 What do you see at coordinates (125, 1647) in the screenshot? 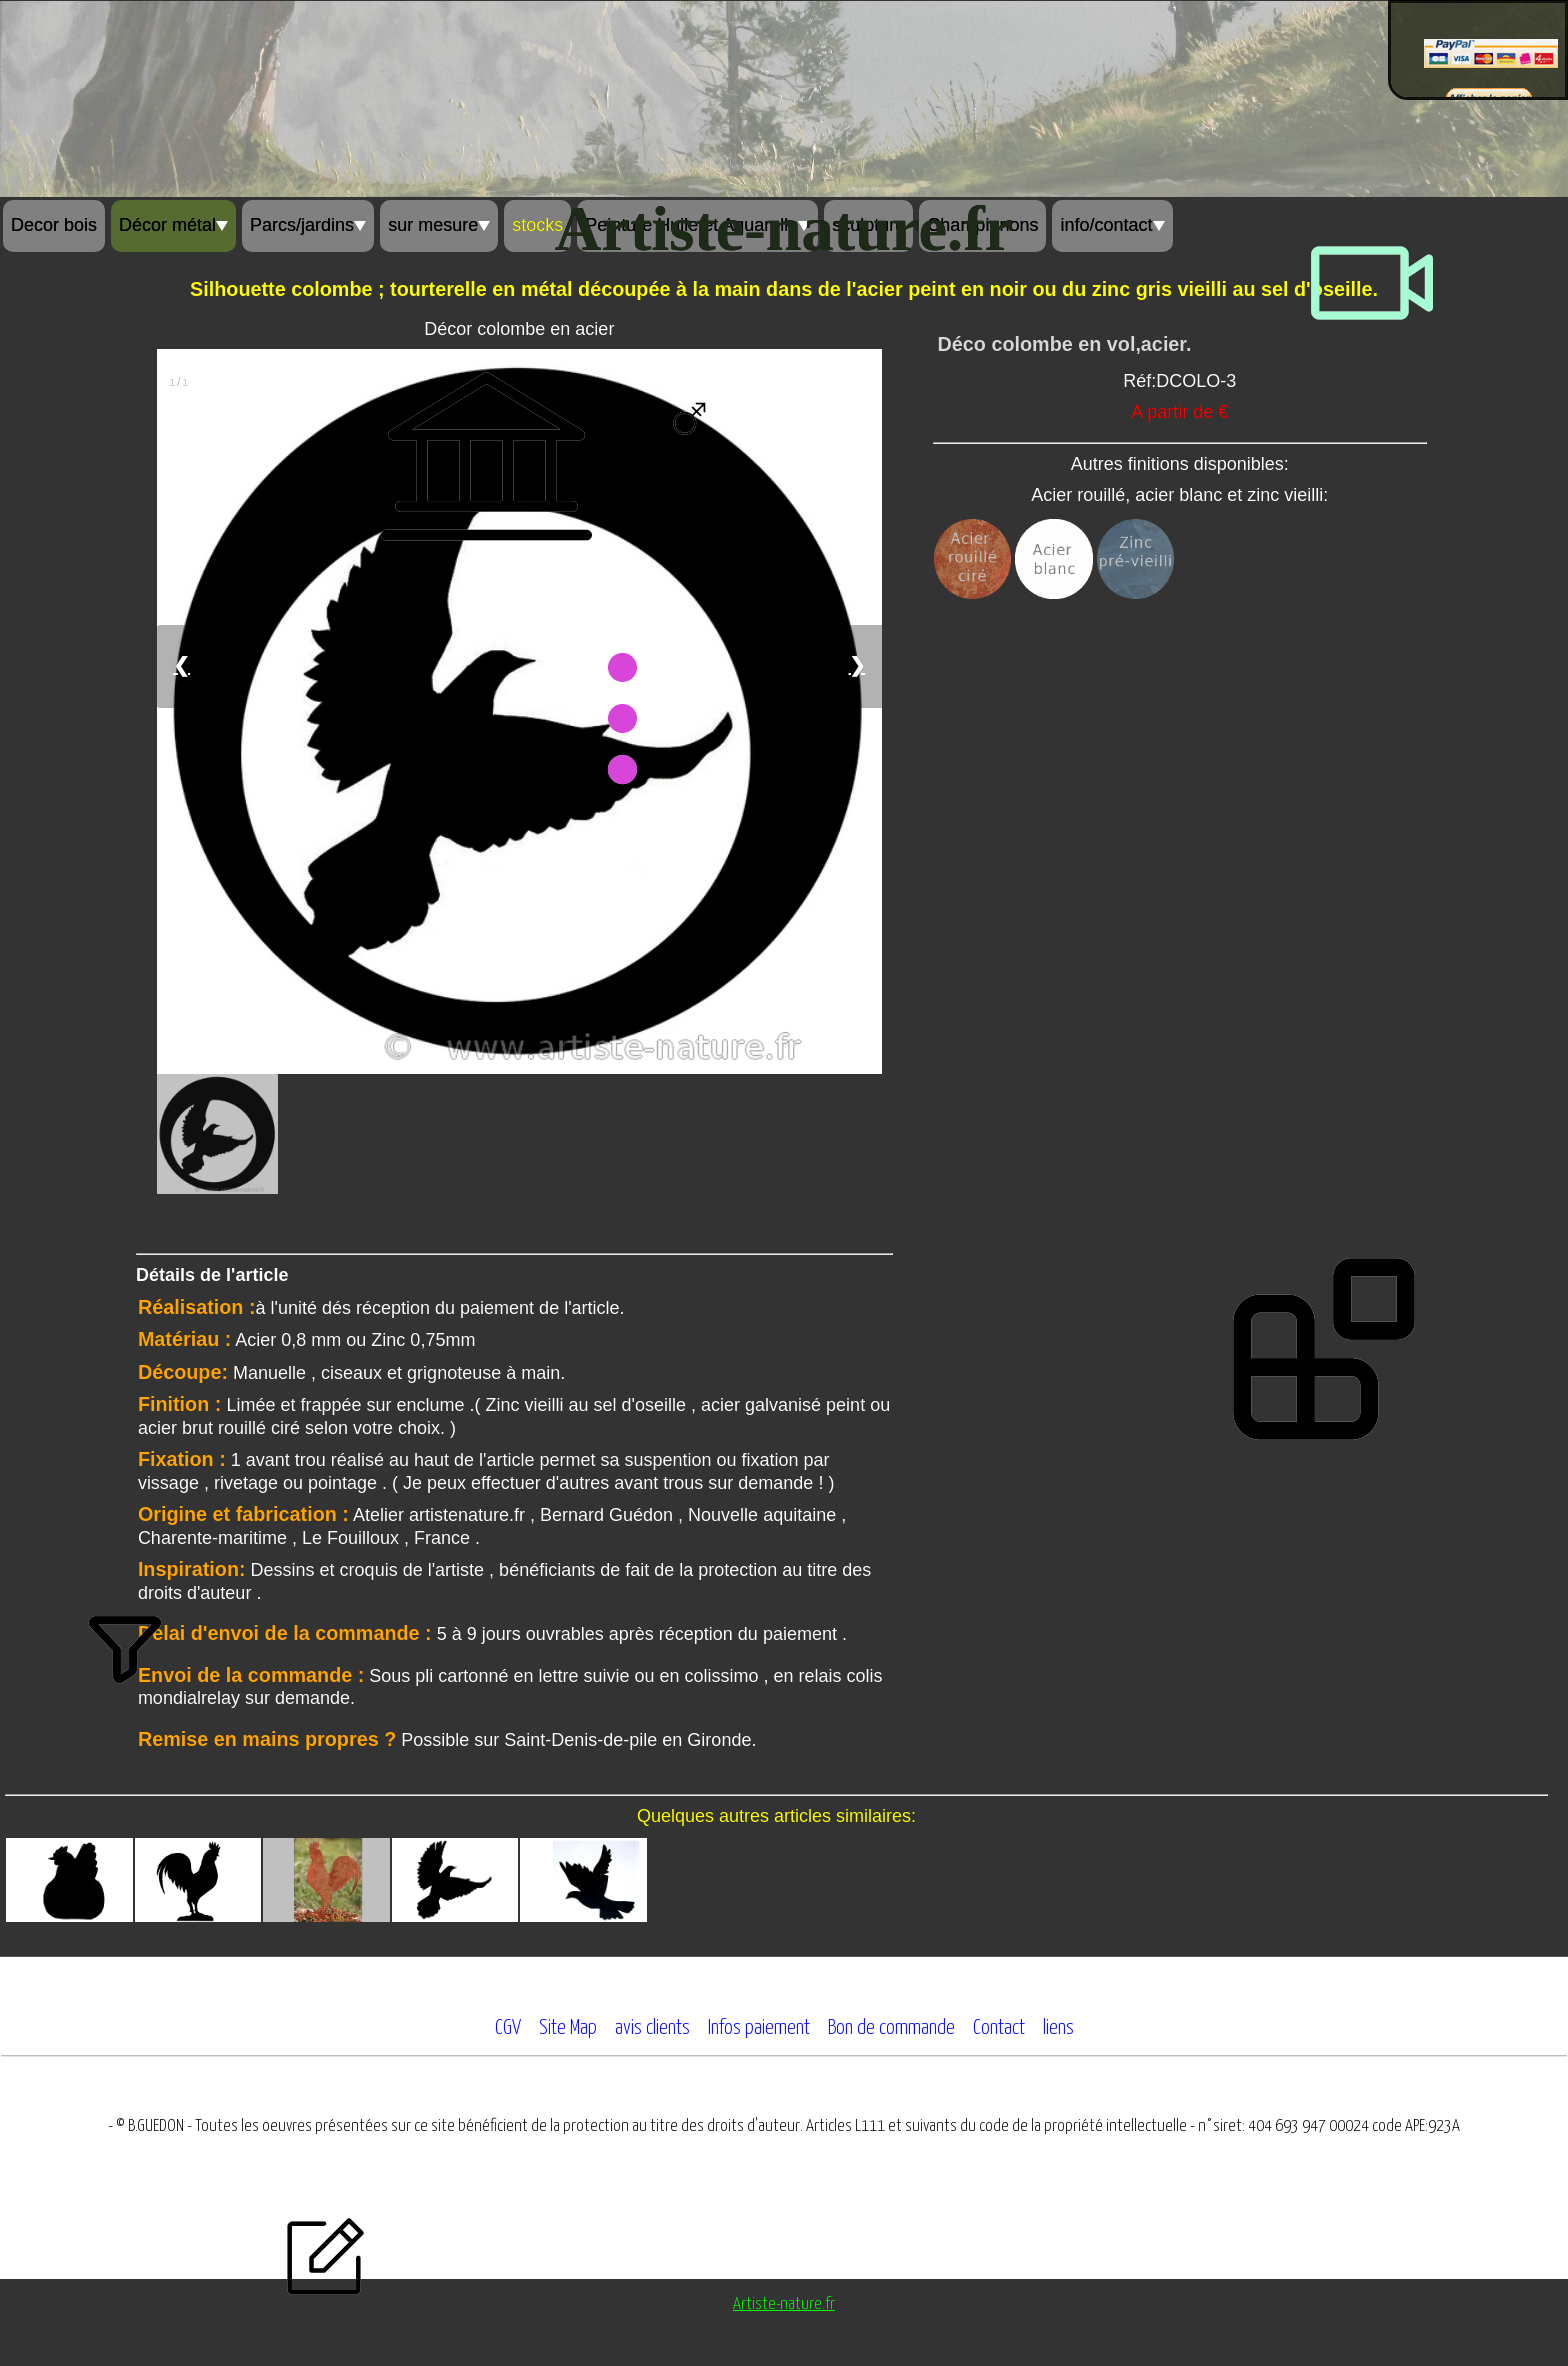
I see `filter or sort content` at bounding box center [125, 1647].